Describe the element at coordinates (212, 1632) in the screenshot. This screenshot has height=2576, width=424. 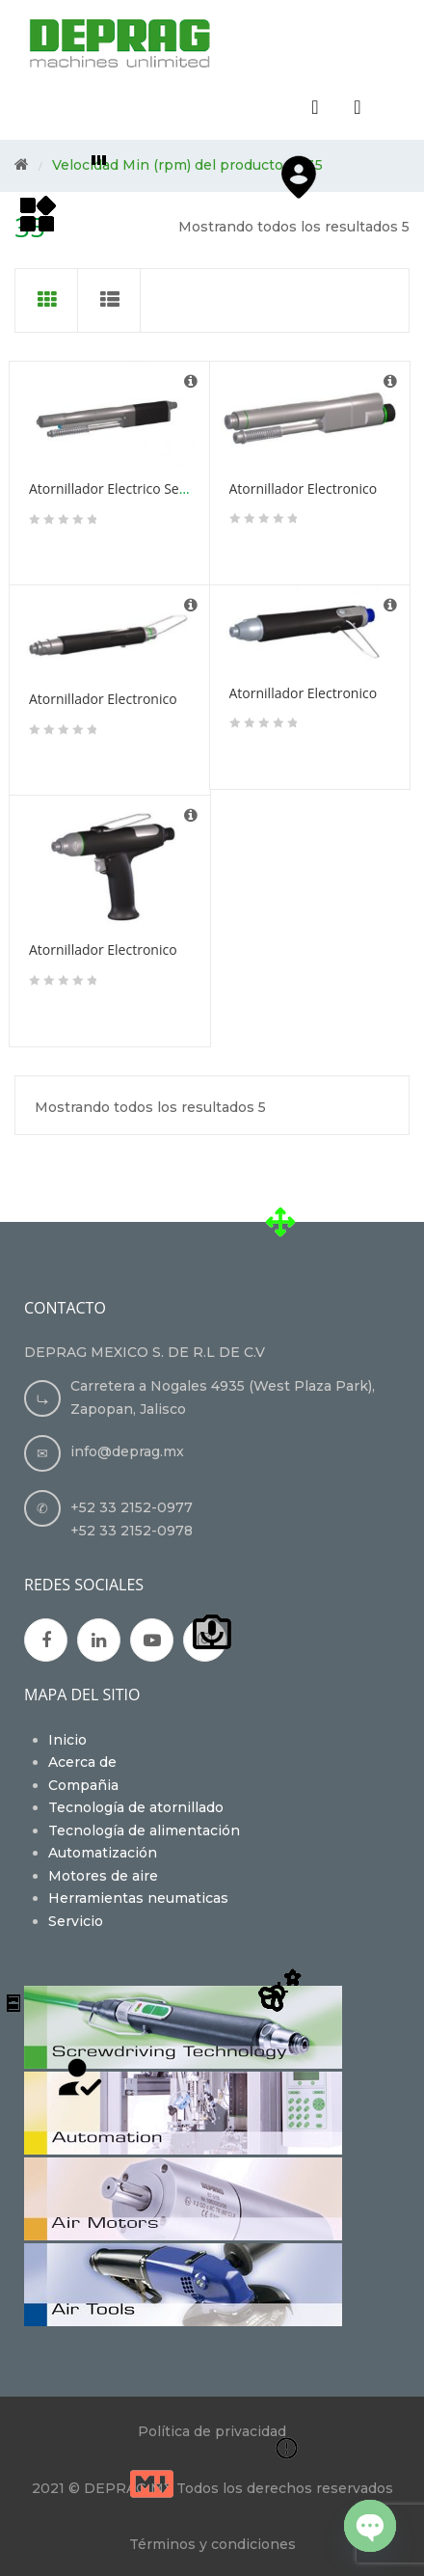
I see `grant camera and microphone permissions` at that location.